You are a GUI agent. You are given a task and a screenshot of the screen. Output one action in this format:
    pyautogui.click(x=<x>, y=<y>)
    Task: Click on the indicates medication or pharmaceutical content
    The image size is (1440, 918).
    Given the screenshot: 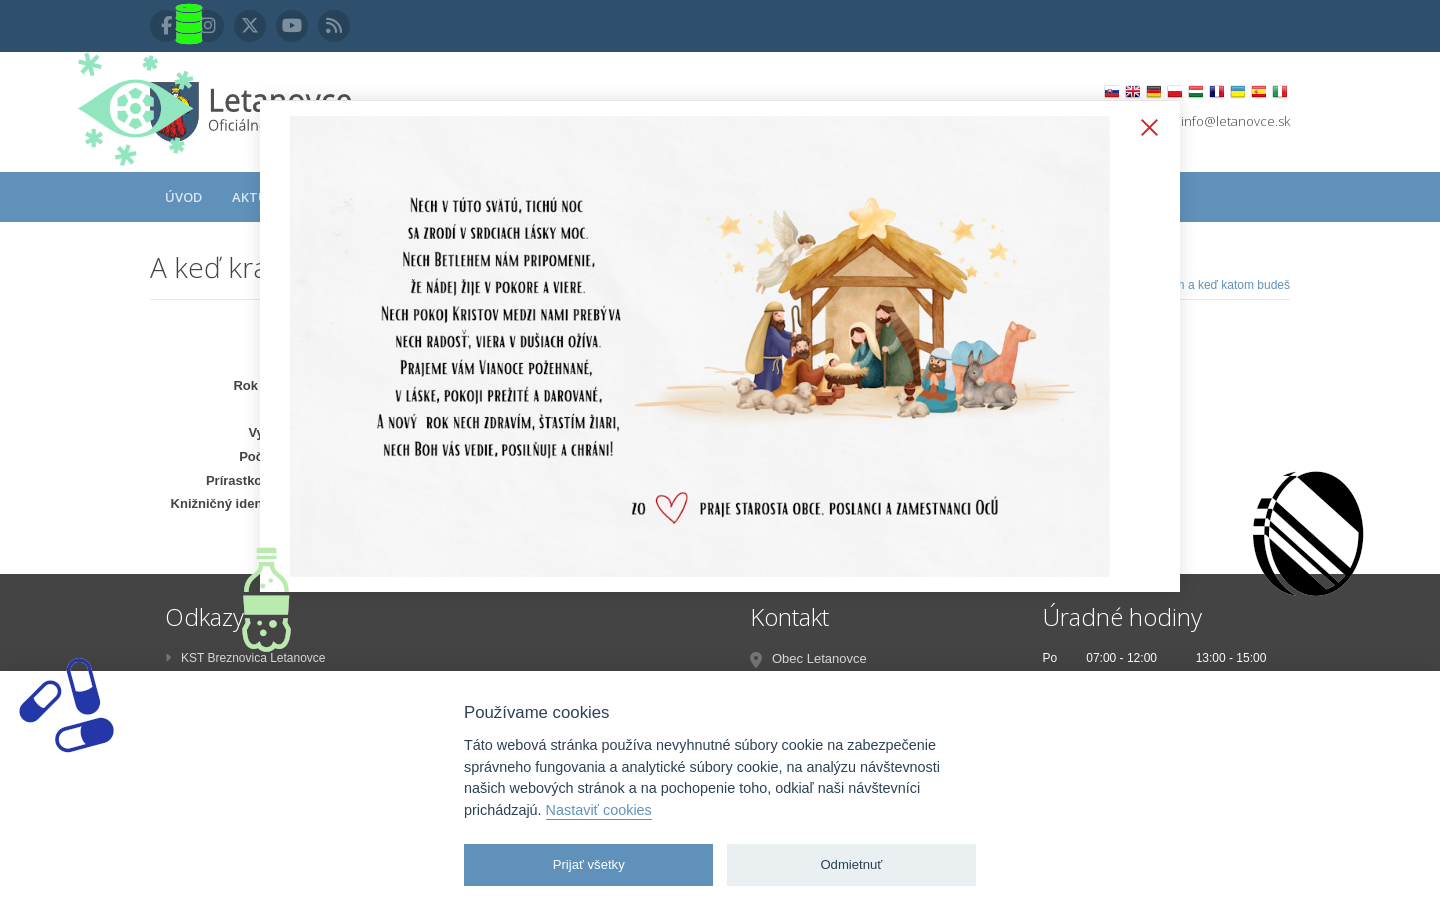 What is the action you would take?
    pyautogui.click(x=66, y=705)
    